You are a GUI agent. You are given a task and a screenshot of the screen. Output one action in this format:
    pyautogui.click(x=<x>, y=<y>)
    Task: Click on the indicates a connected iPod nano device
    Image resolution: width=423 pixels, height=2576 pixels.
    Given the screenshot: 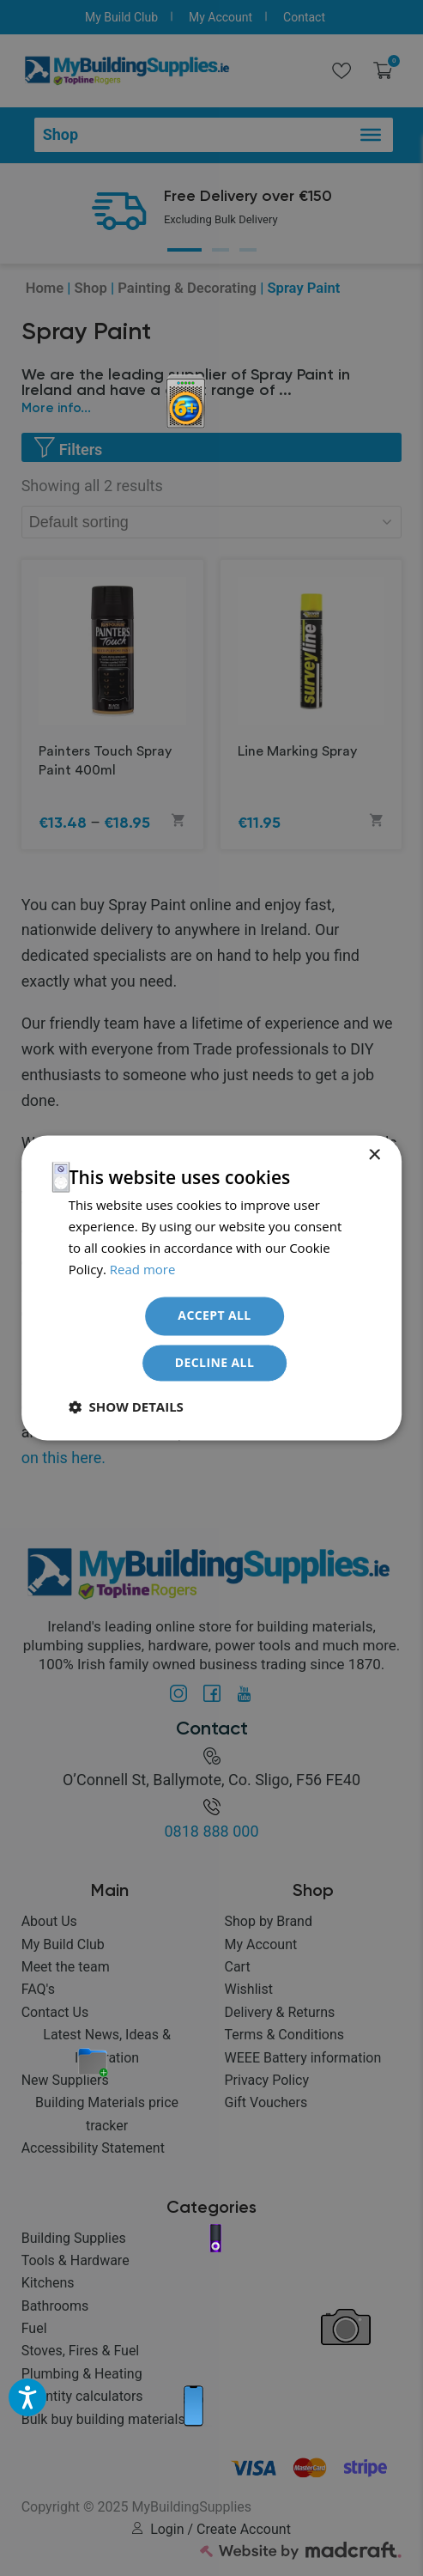 What is the action you would take?
    pyautogui.click(x=215, y=2239)
    